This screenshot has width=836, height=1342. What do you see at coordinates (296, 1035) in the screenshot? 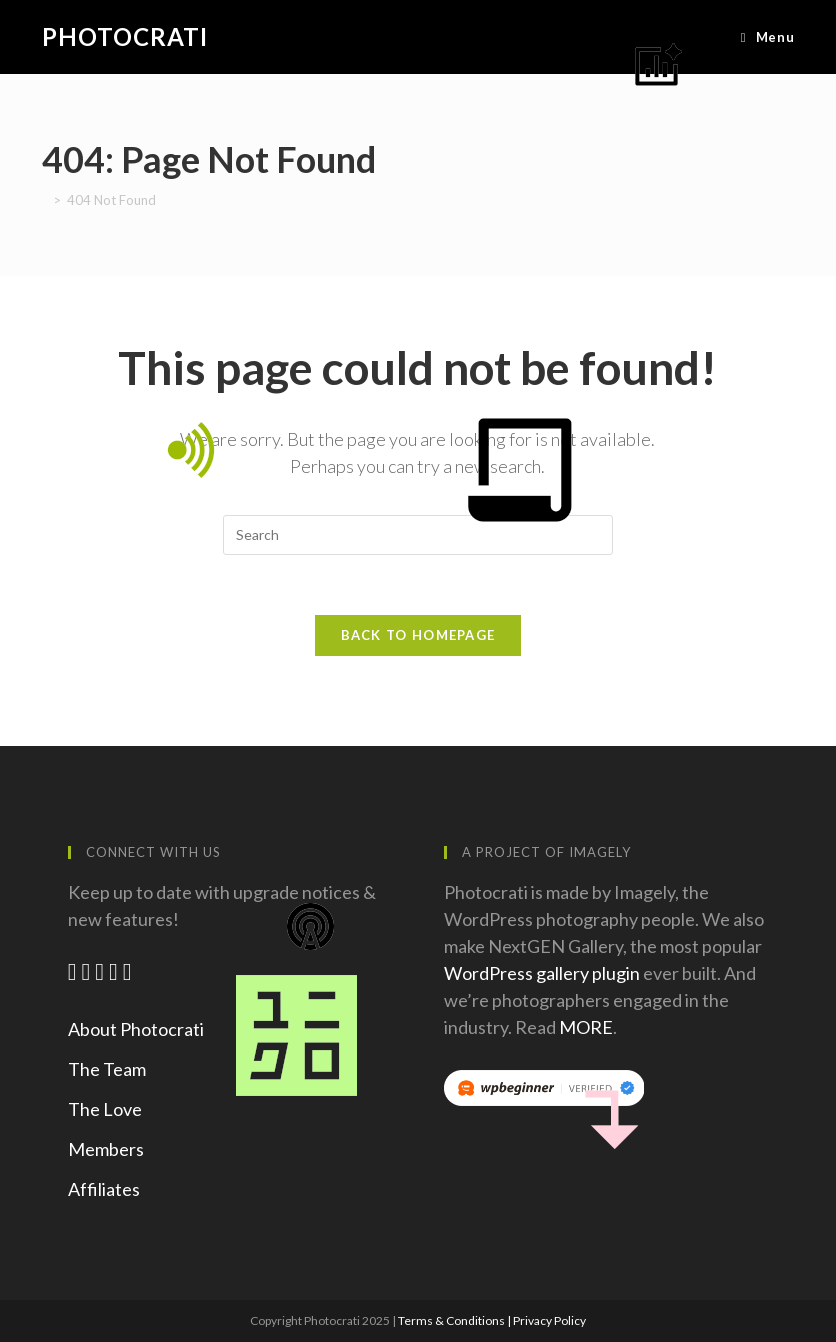
I see `visit the UNIQLO Japan website or app` at bounding box center [296, 1035].